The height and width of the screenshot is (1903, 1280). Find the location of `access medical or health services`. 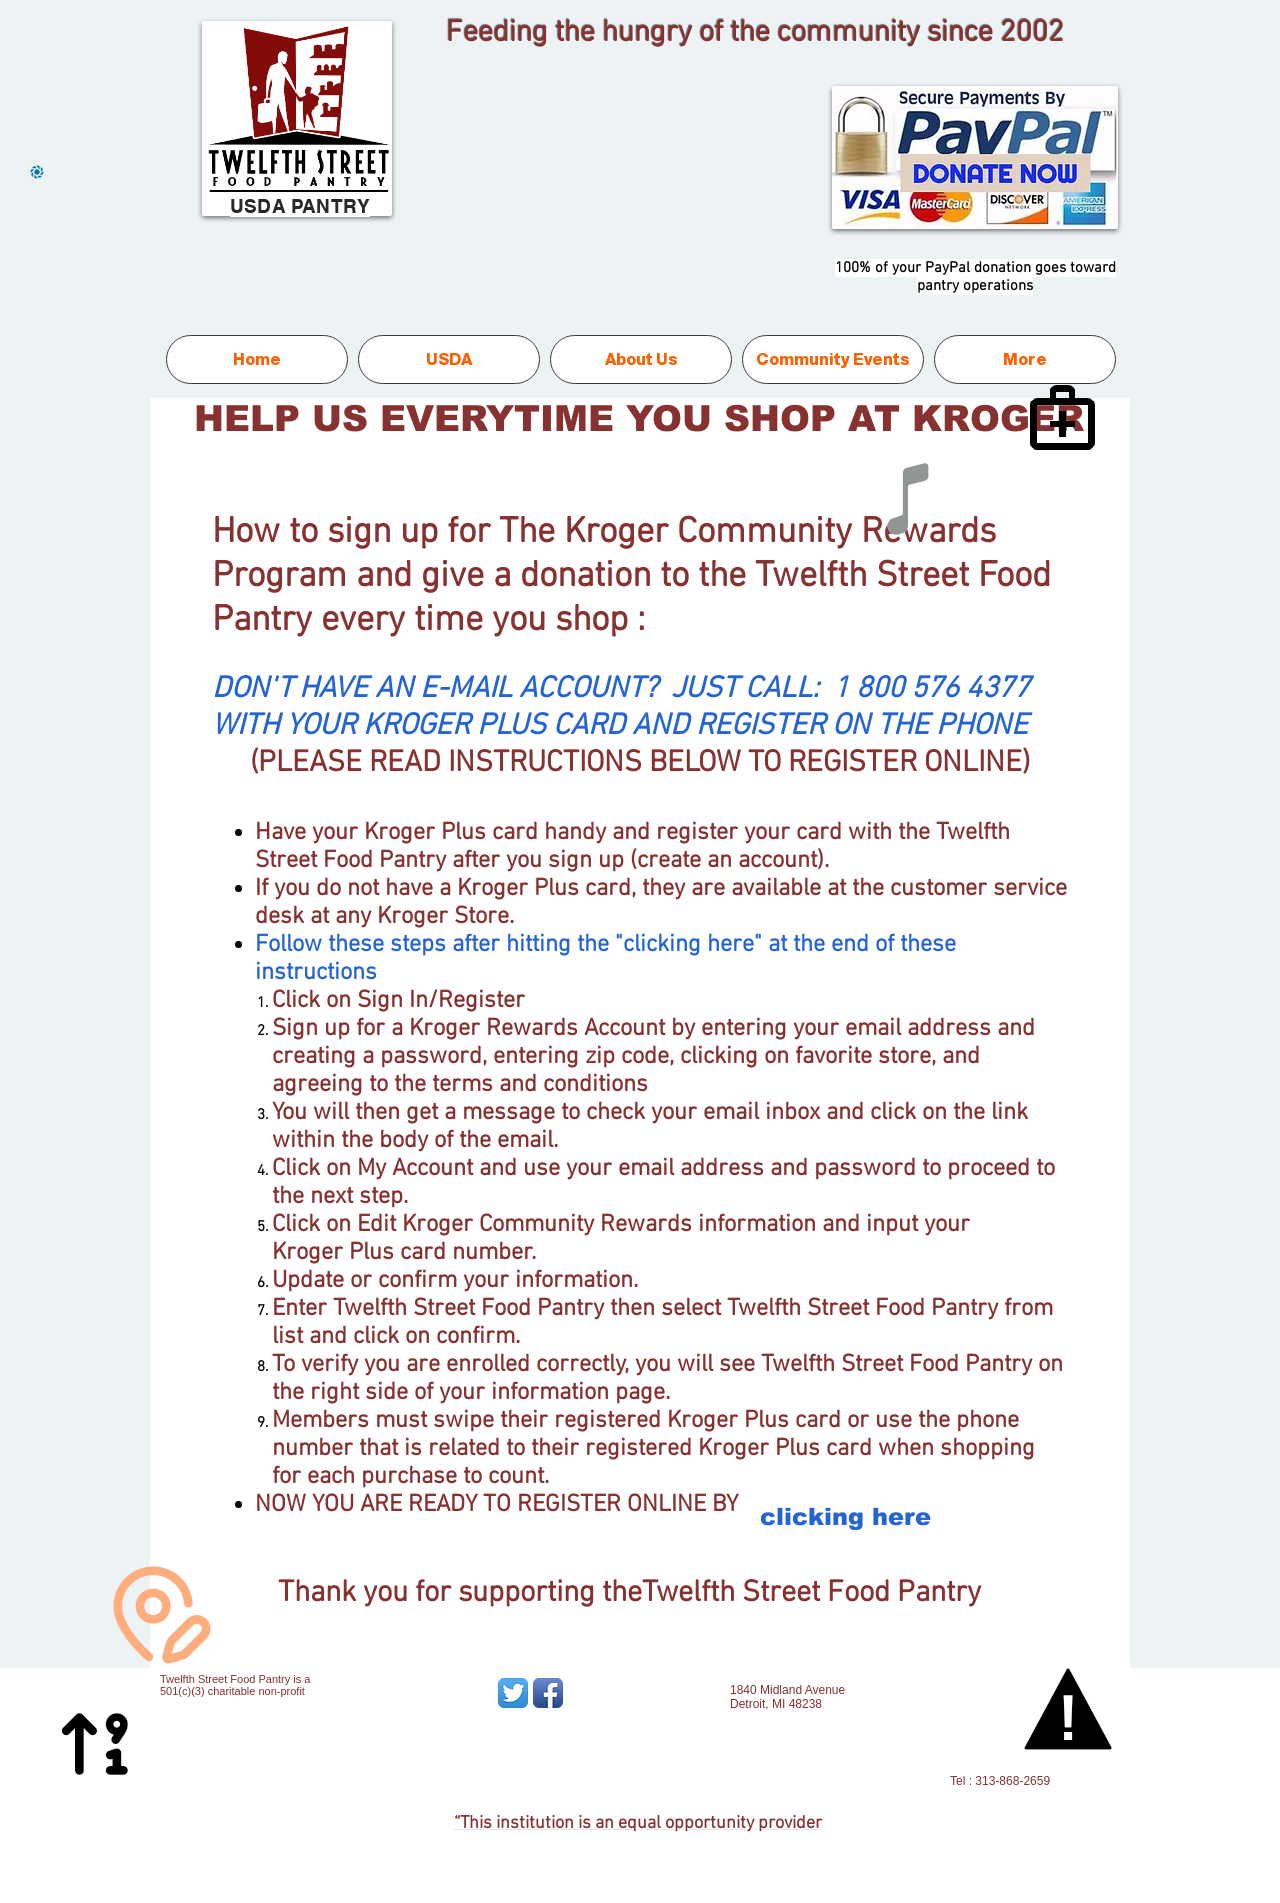

access medical or health services is located at coordinates (1062, 417).